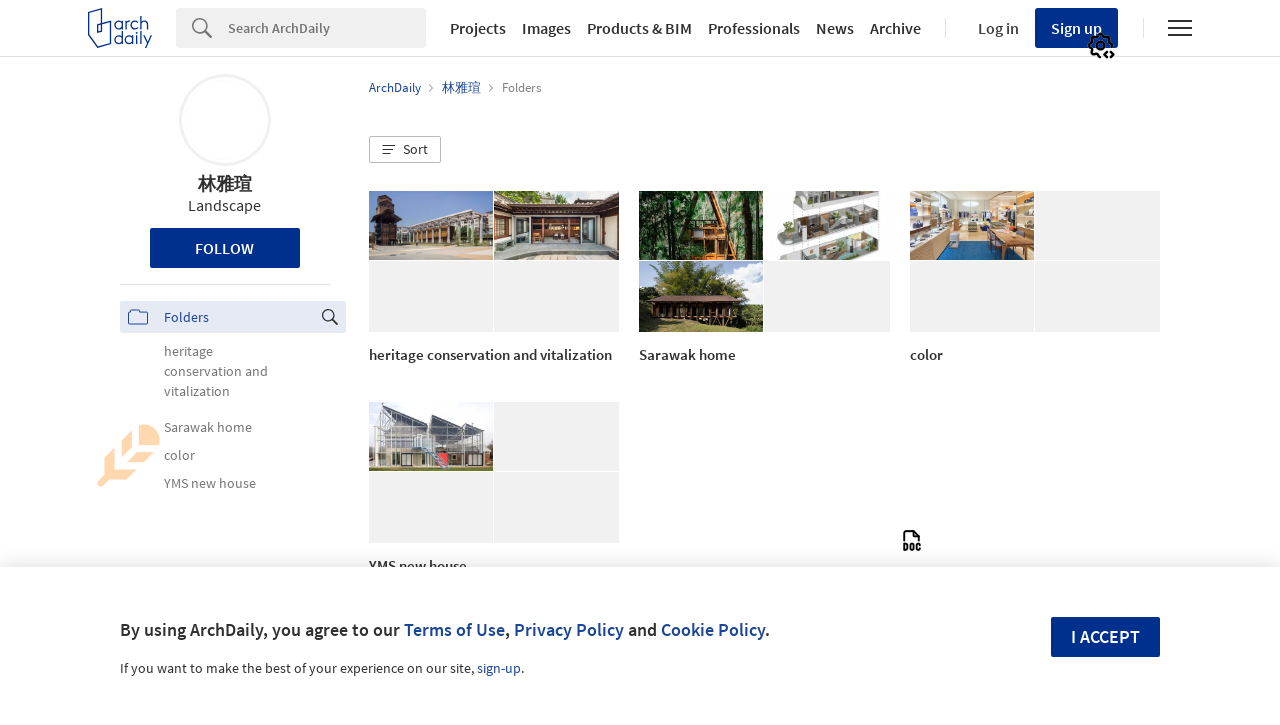 This screenshot has height=725, width=1280. What do you see at coordinates (1100, 45) in the screenshot?
I see `access developer or code settings` at bounding box center [1100, 45].